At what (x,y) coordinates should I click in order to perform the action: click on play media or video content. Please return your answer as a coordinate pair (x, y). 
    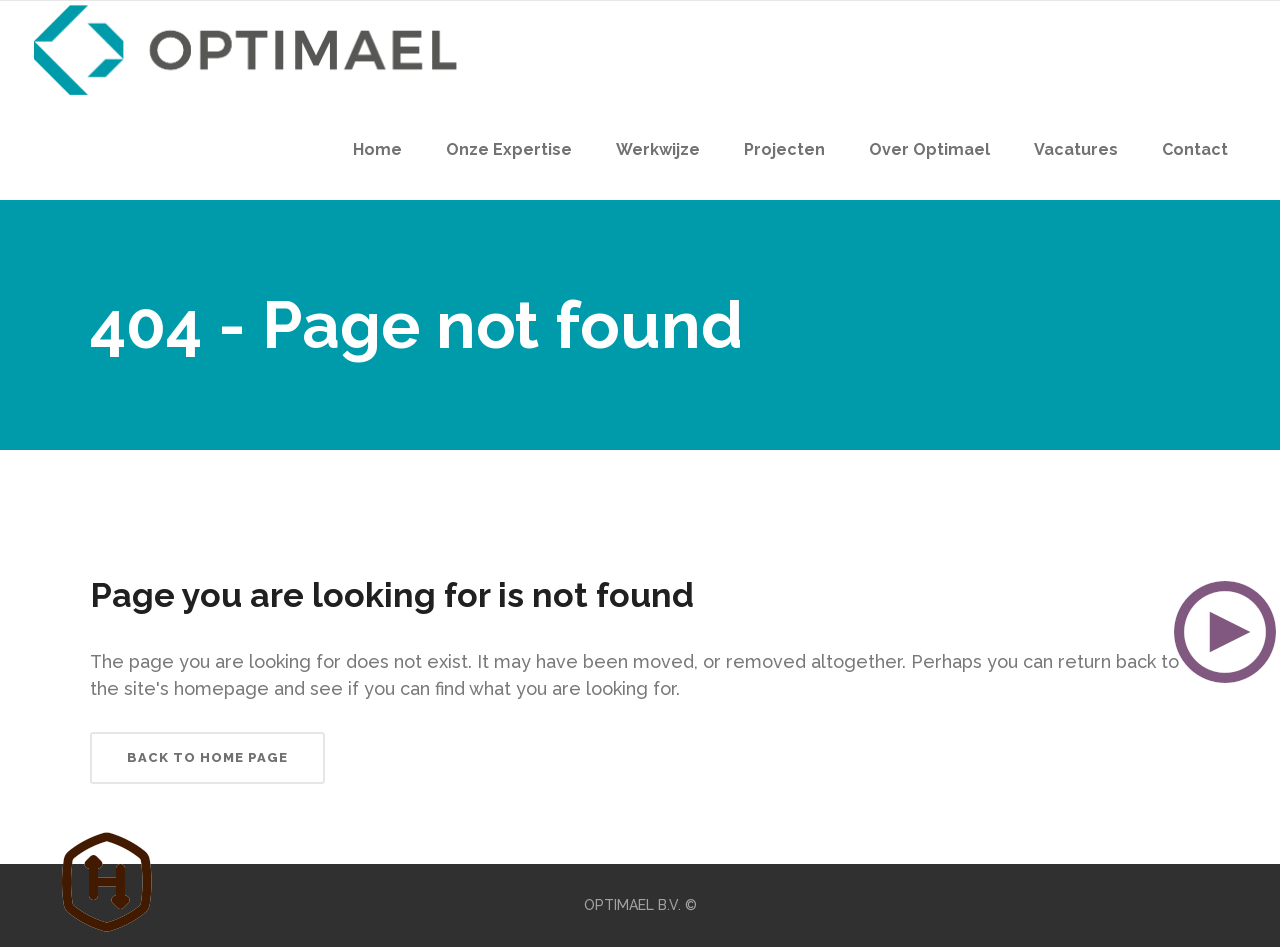
    Looking at the image, I should click on (1225, 632).